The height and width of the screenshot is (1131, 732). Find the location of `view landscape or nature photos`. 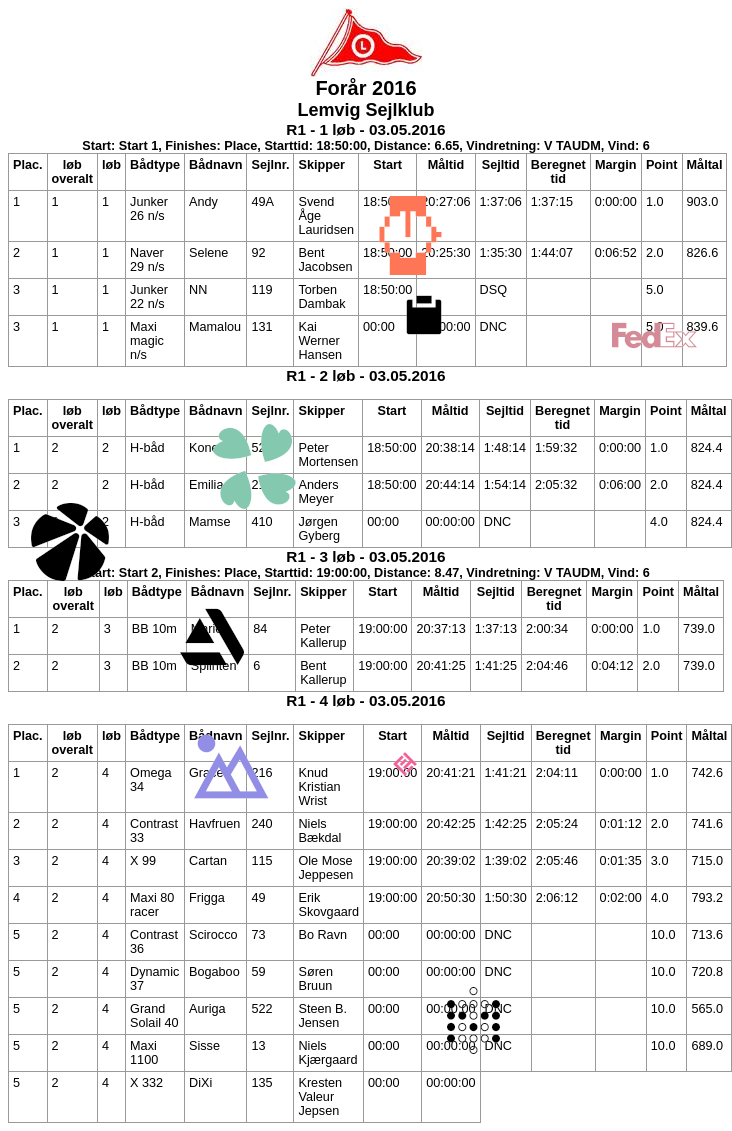

view landscape or nature photos is located at coordinates (229, 766).